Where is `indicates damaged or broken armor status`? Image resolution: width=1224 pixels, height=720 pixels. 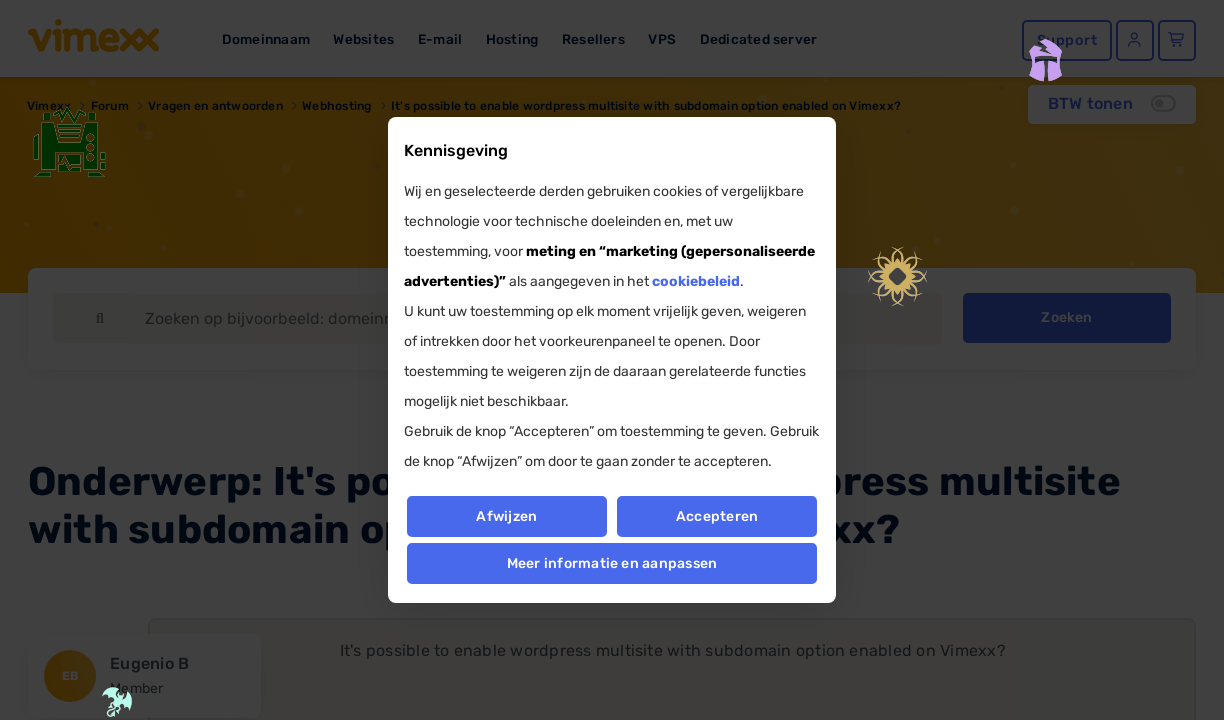 indicates damaged or broken armor status is located at coordinates (1045, 60).